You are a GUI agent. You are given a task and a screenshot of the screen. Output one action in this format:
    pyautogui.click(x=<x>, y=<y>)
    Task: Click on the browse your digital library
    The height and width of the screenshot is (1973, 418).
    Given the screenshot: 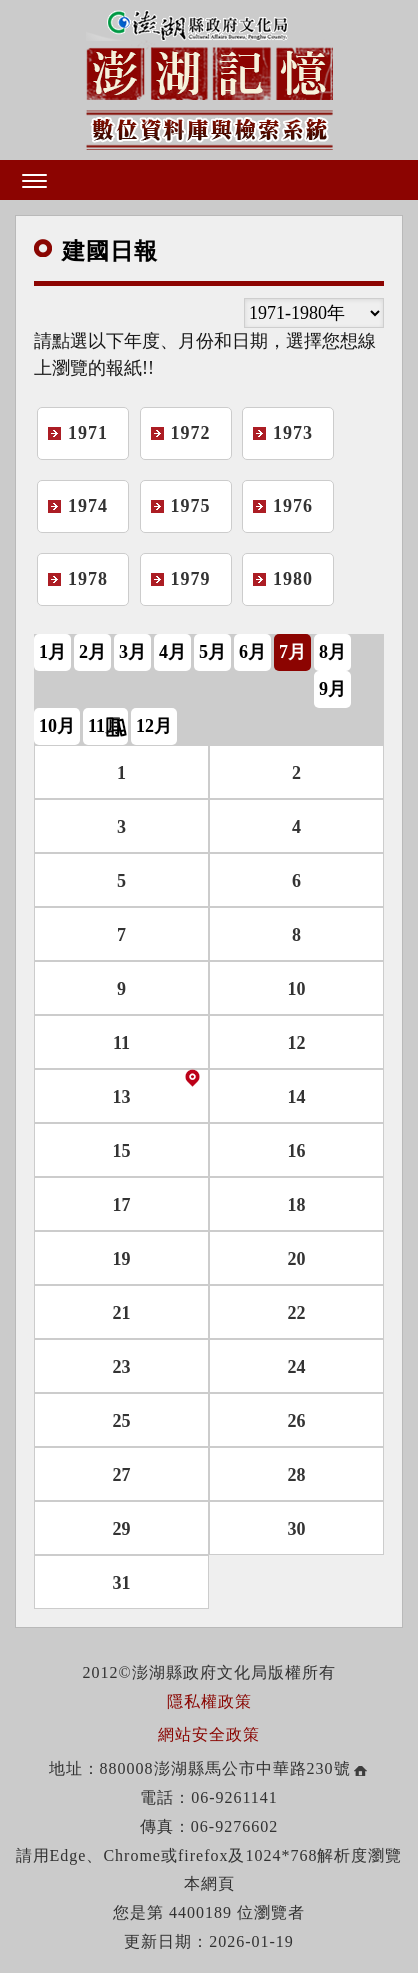 What is the action you would take?
    pyautogui.click(x=116, y=727)
    